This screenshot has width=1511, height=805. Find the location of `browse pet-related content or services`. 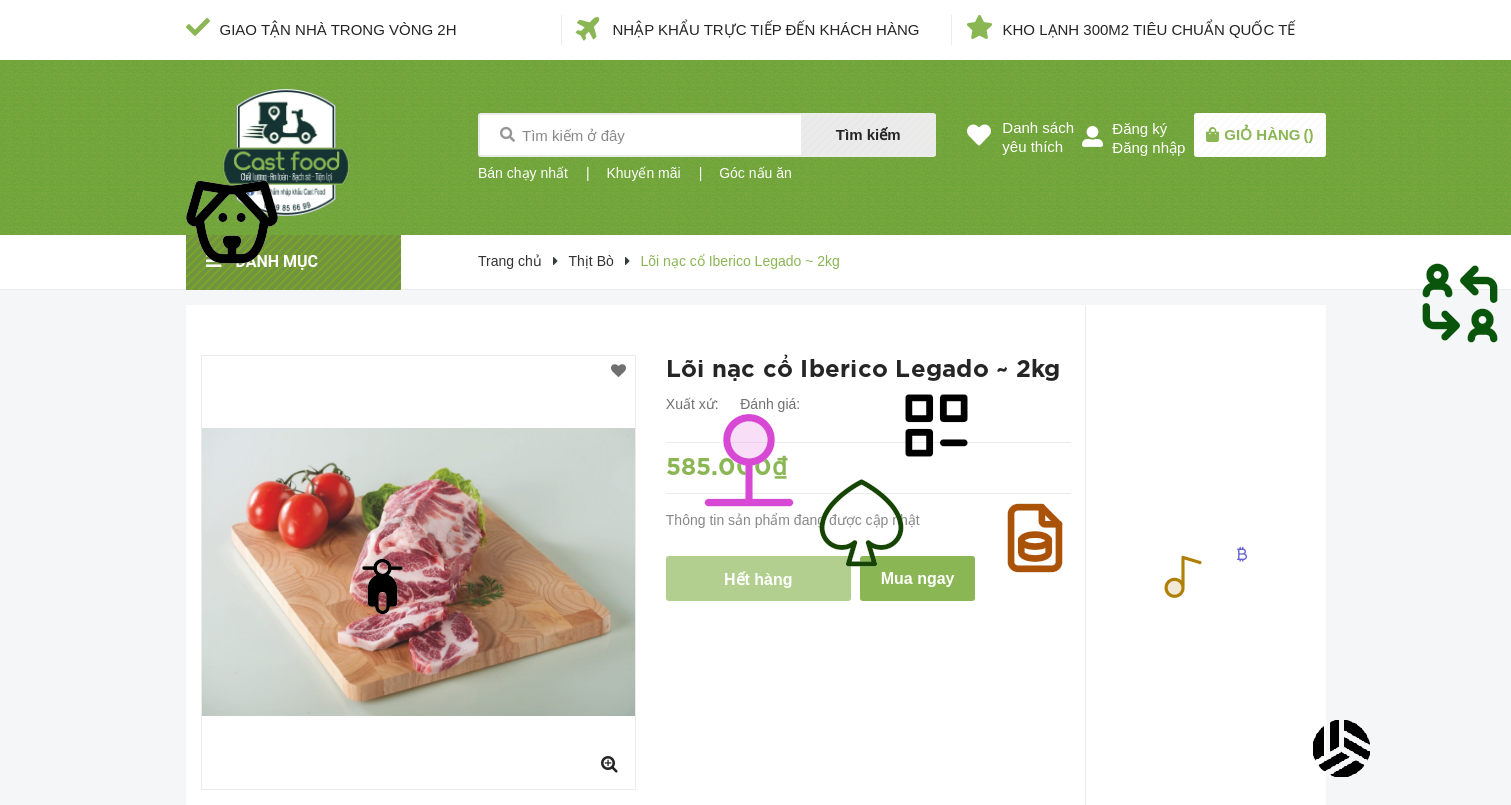

browse pet-related content or services is located at coordinates (232, 222).